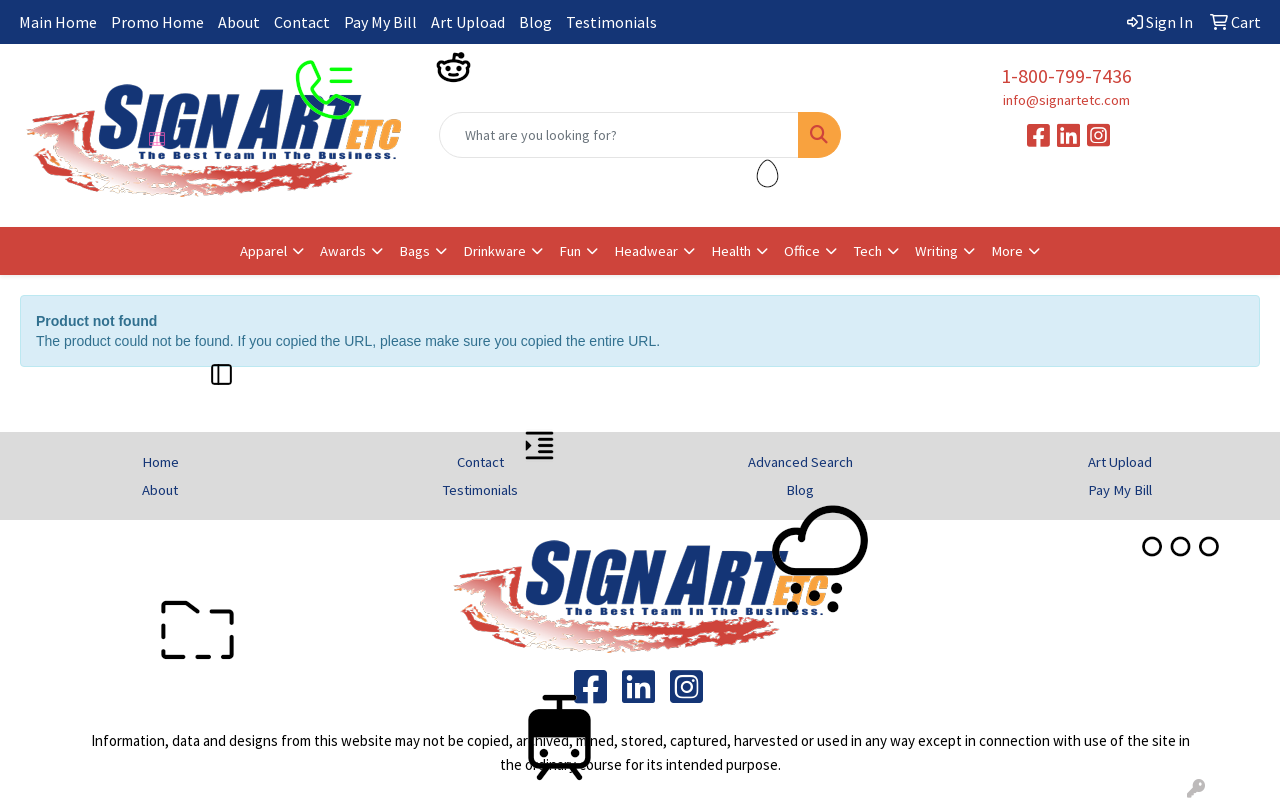  Describe the element at coordinates (157, 139) in the screenshot. I see `view video or film content` at that location.